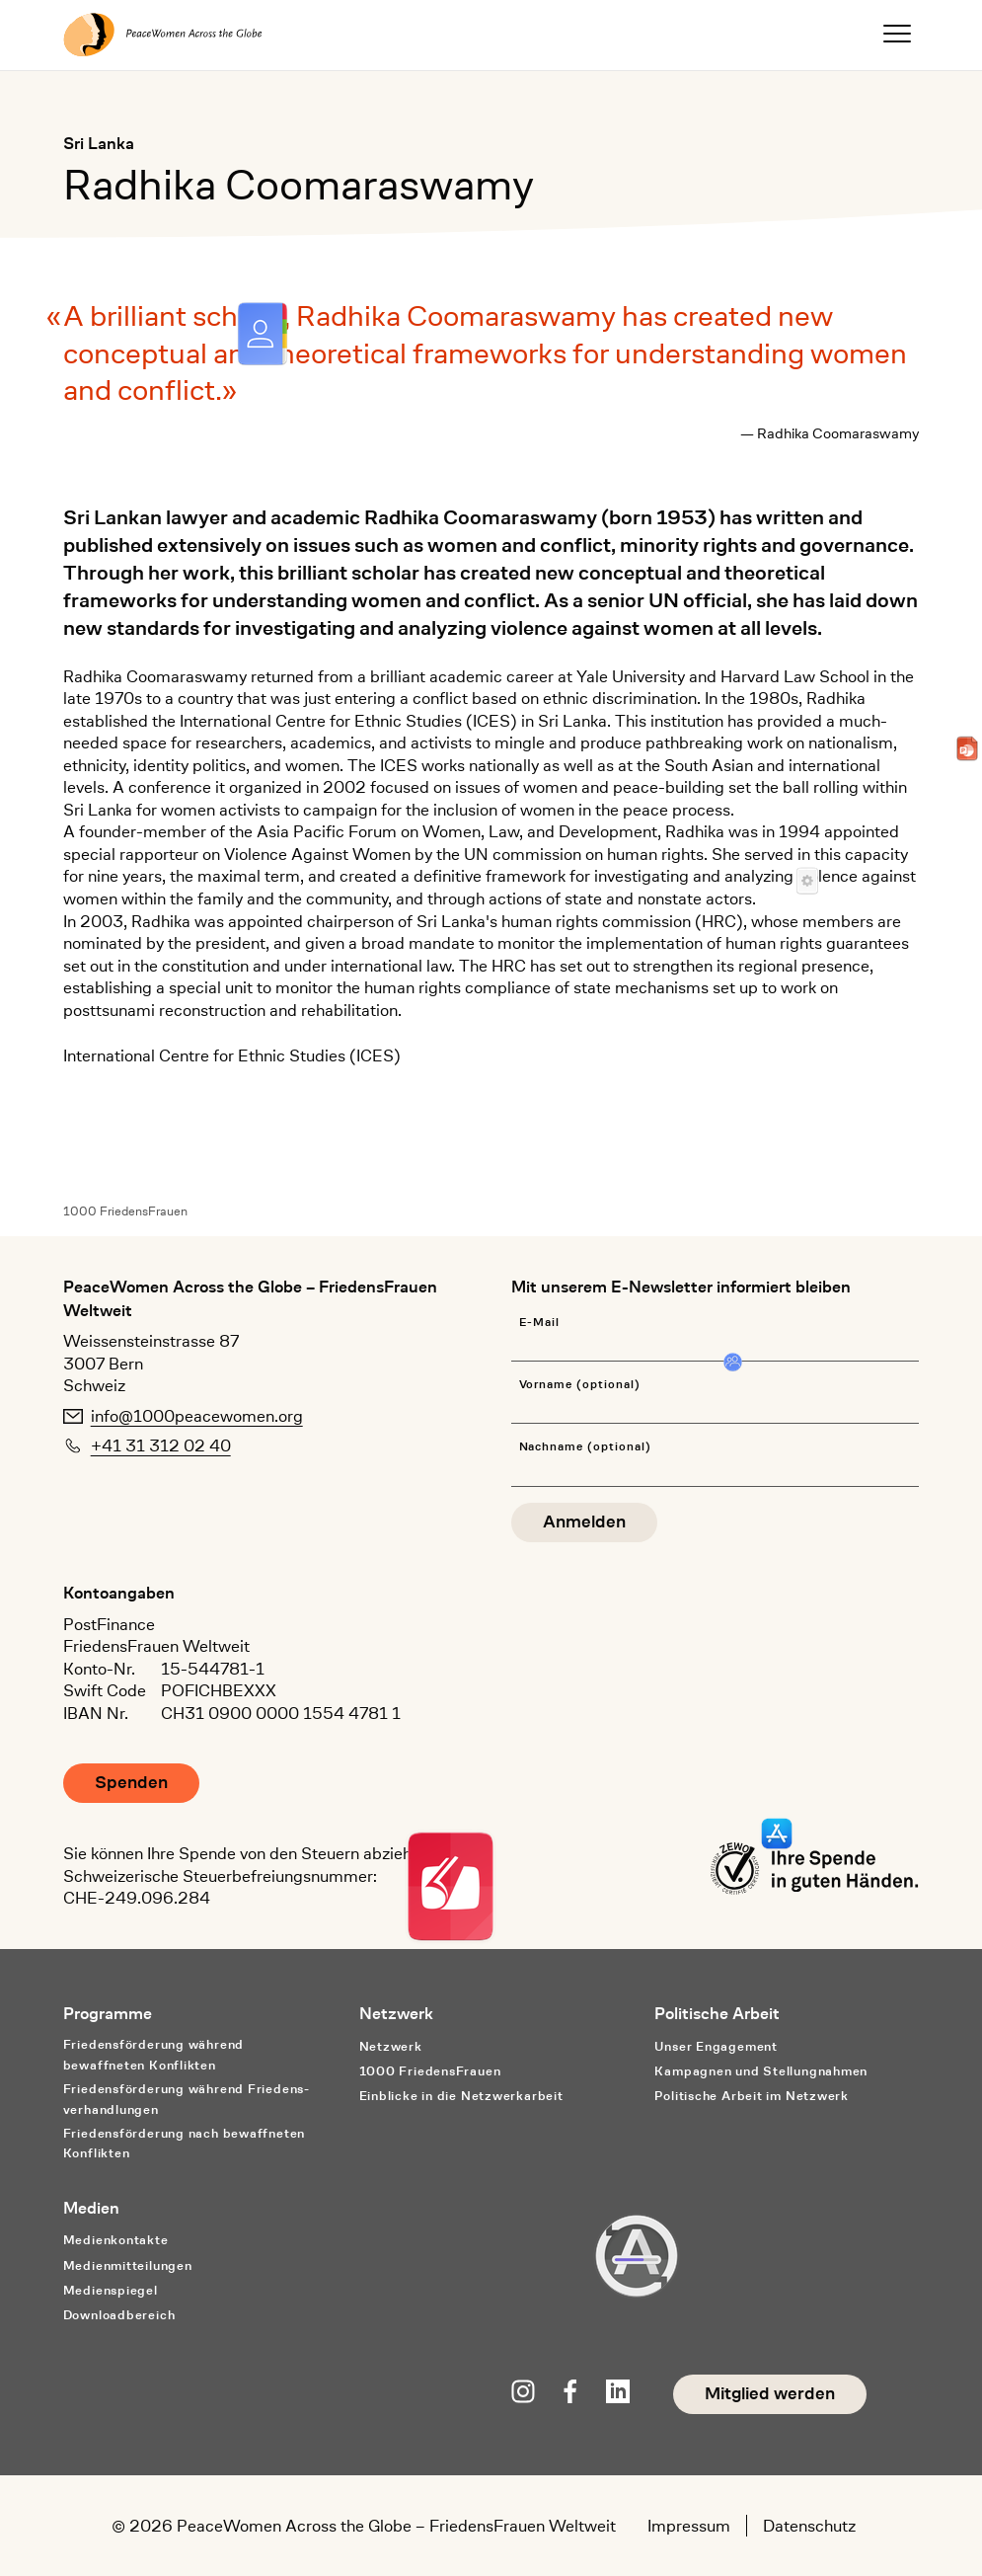  What do you see at coordinates (807, 881) in the screenshot?
I see `a desktop application shortcut file` at bounding box center [807, 881].